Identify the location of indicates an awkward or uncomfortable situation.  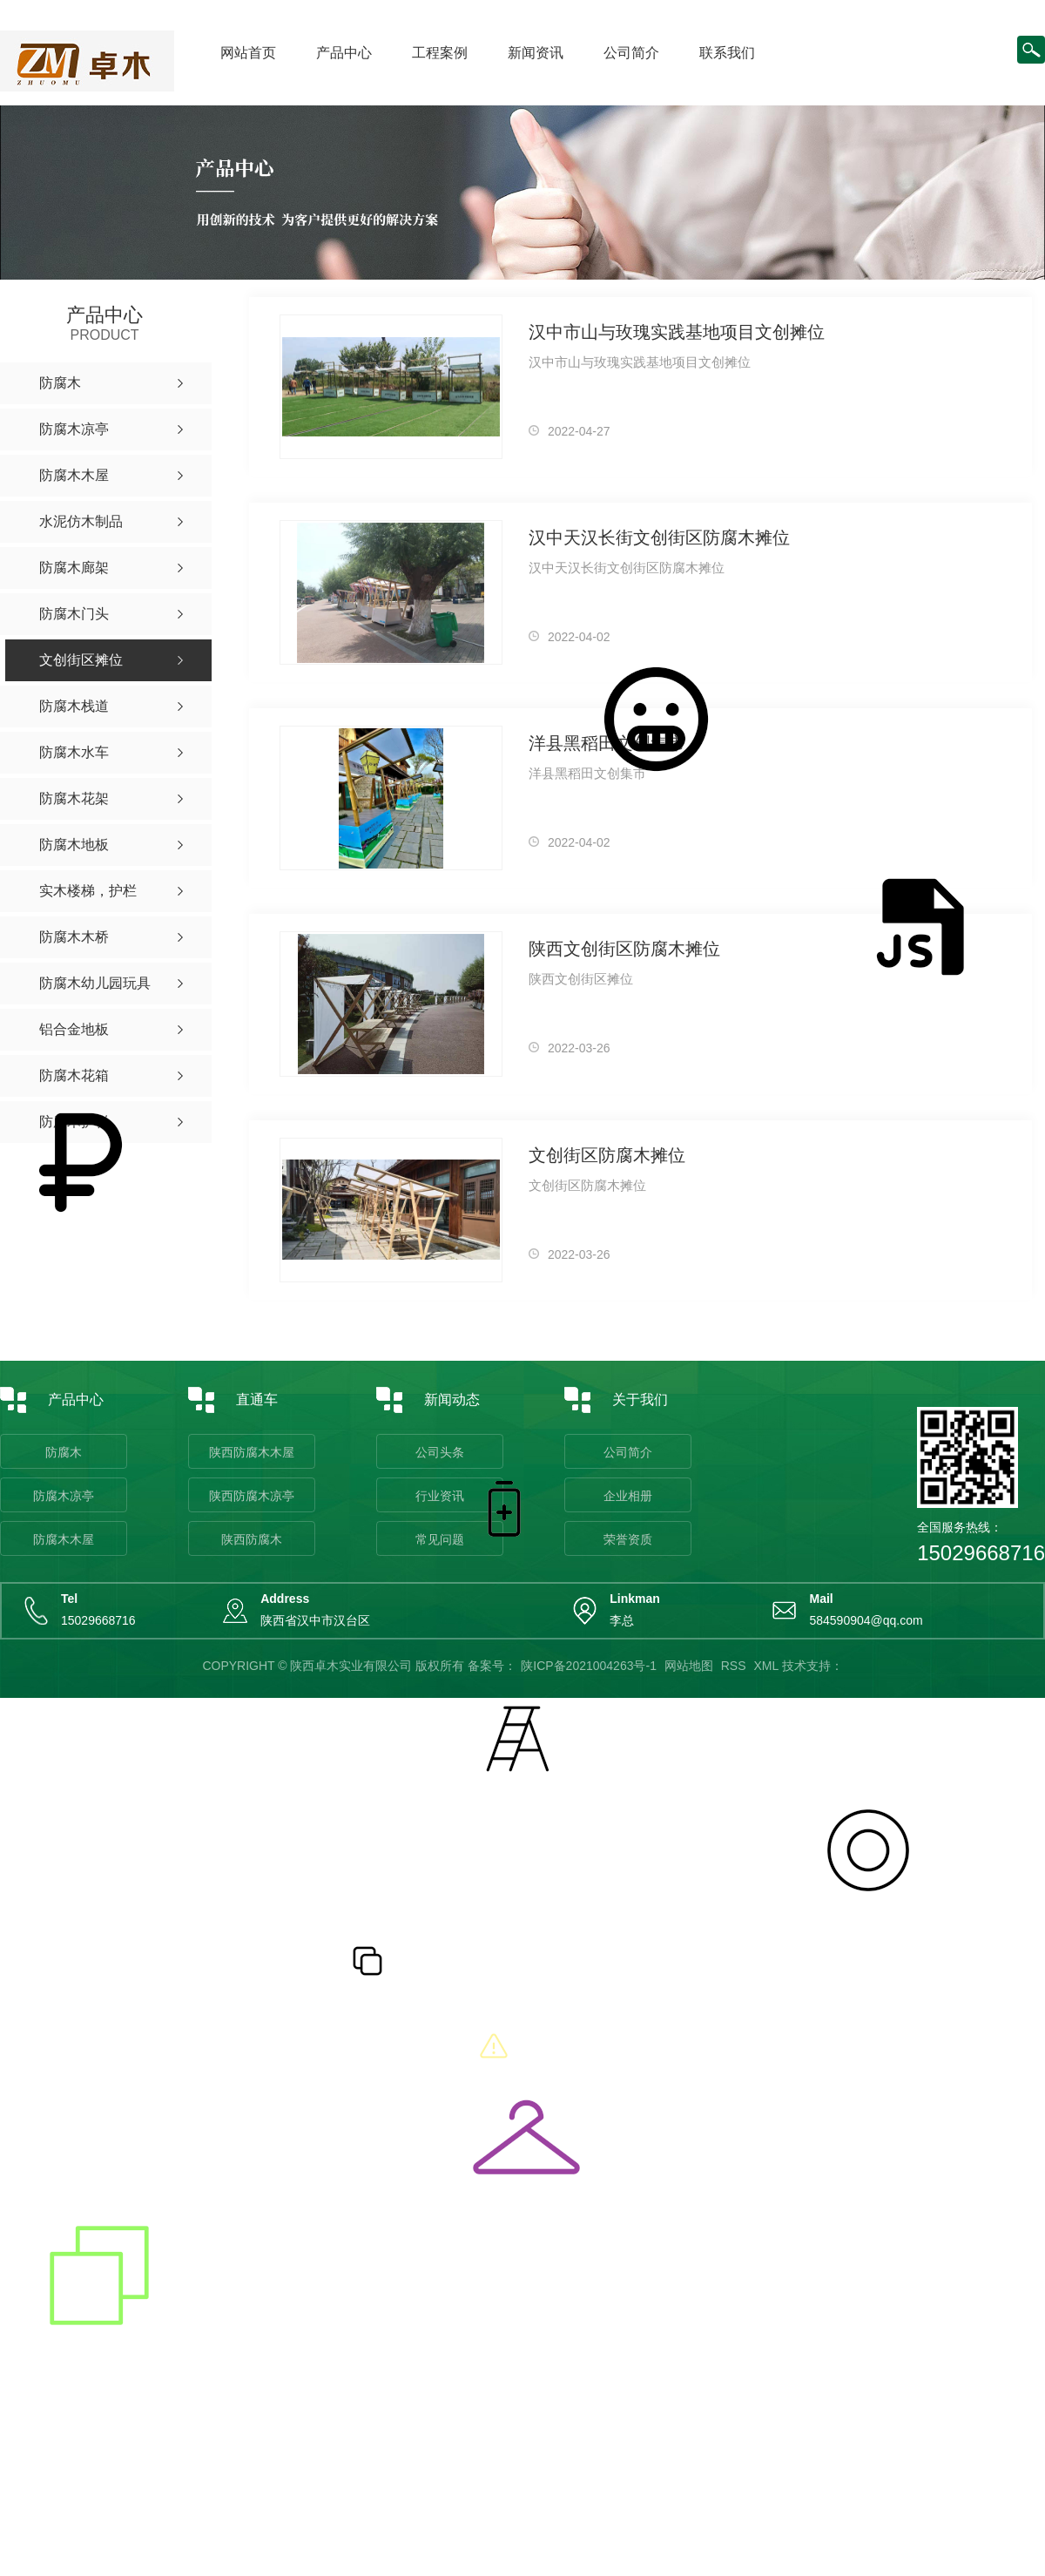
(656, 719).